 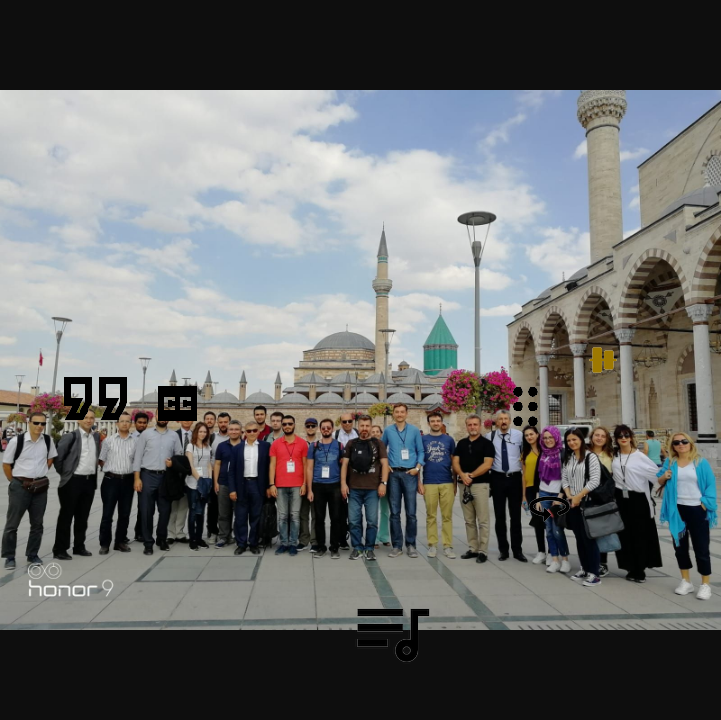 I want to click on drag to reorder this item, so click(x=525, y=406).